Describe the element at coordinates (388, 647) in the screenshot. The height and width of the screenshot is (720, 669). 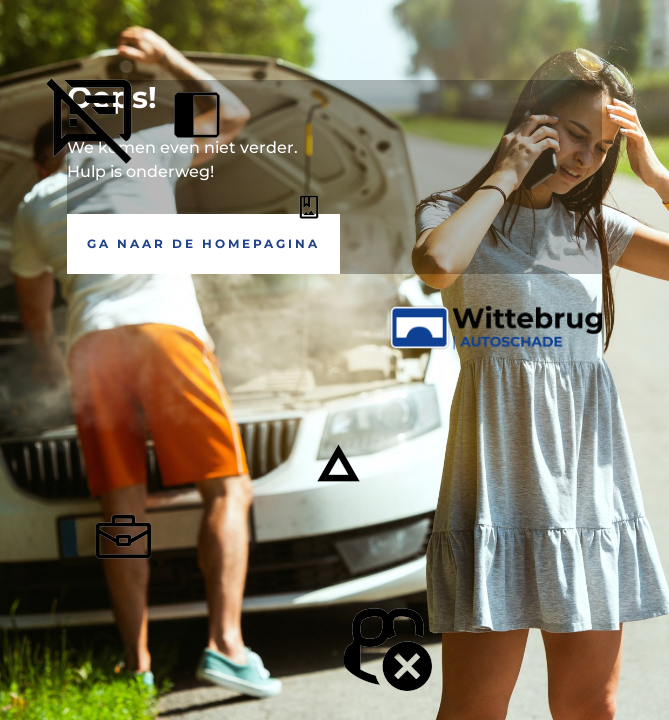
I see `github copilot connection error` at that location.